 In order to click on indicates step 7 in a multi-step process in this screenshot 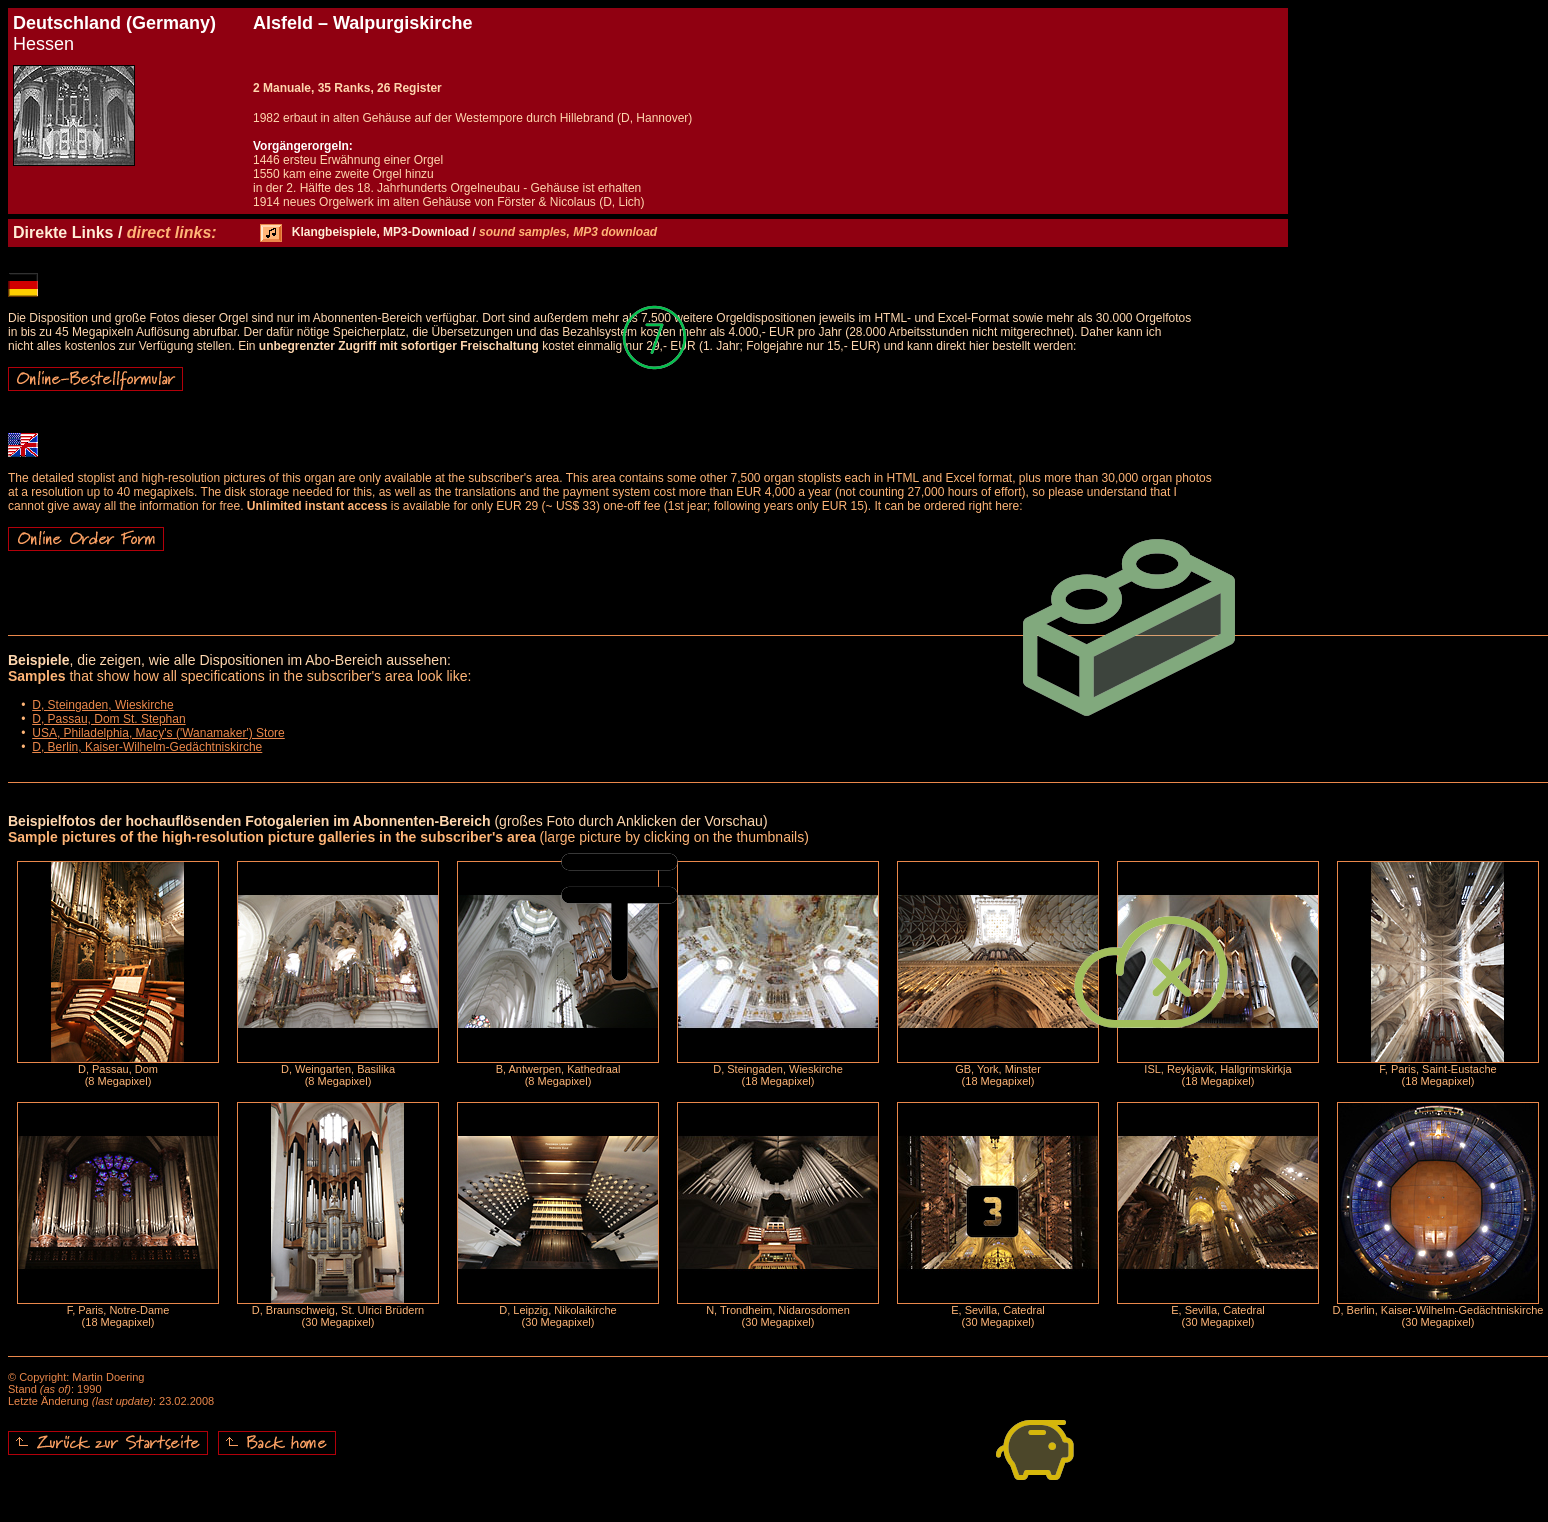, I will do `click(654, 337)`.